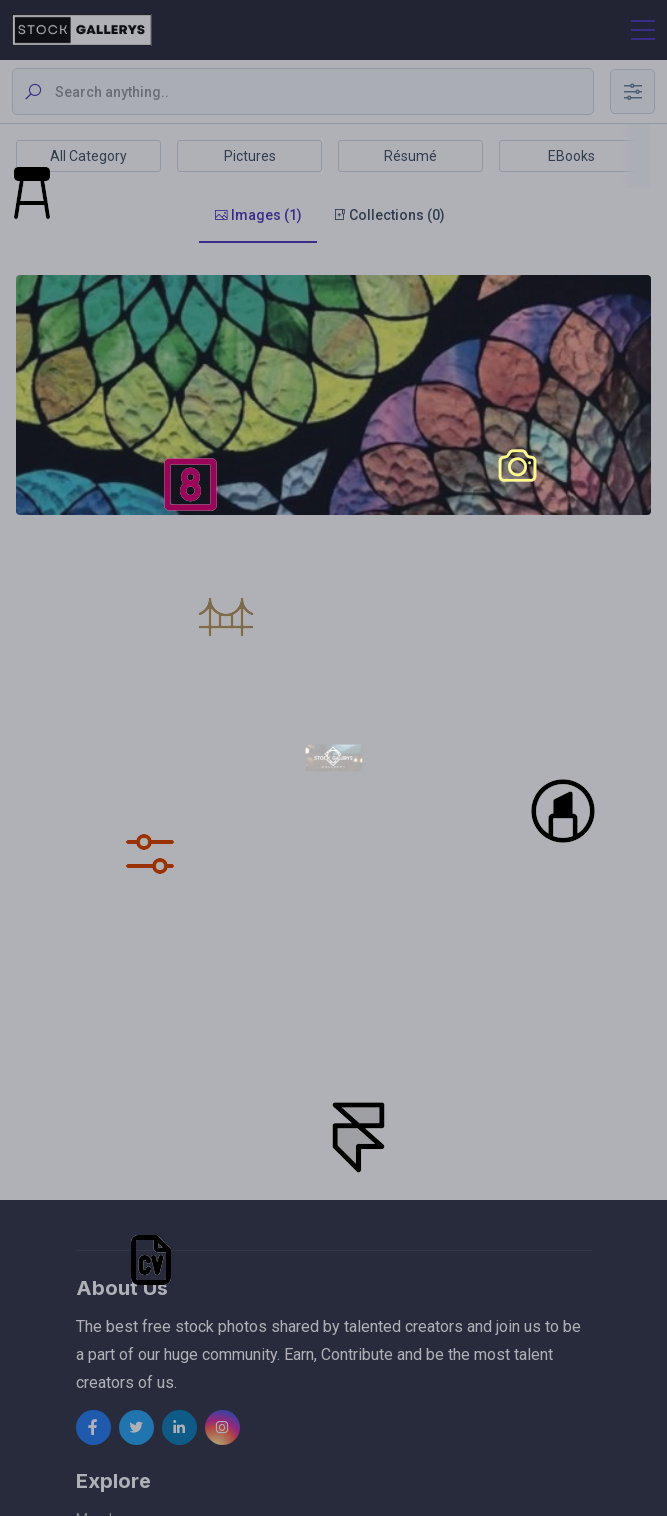  Describe the element at coordinates (226, 617) in the screenshot. I see `view bridge or crossing information` at that location.